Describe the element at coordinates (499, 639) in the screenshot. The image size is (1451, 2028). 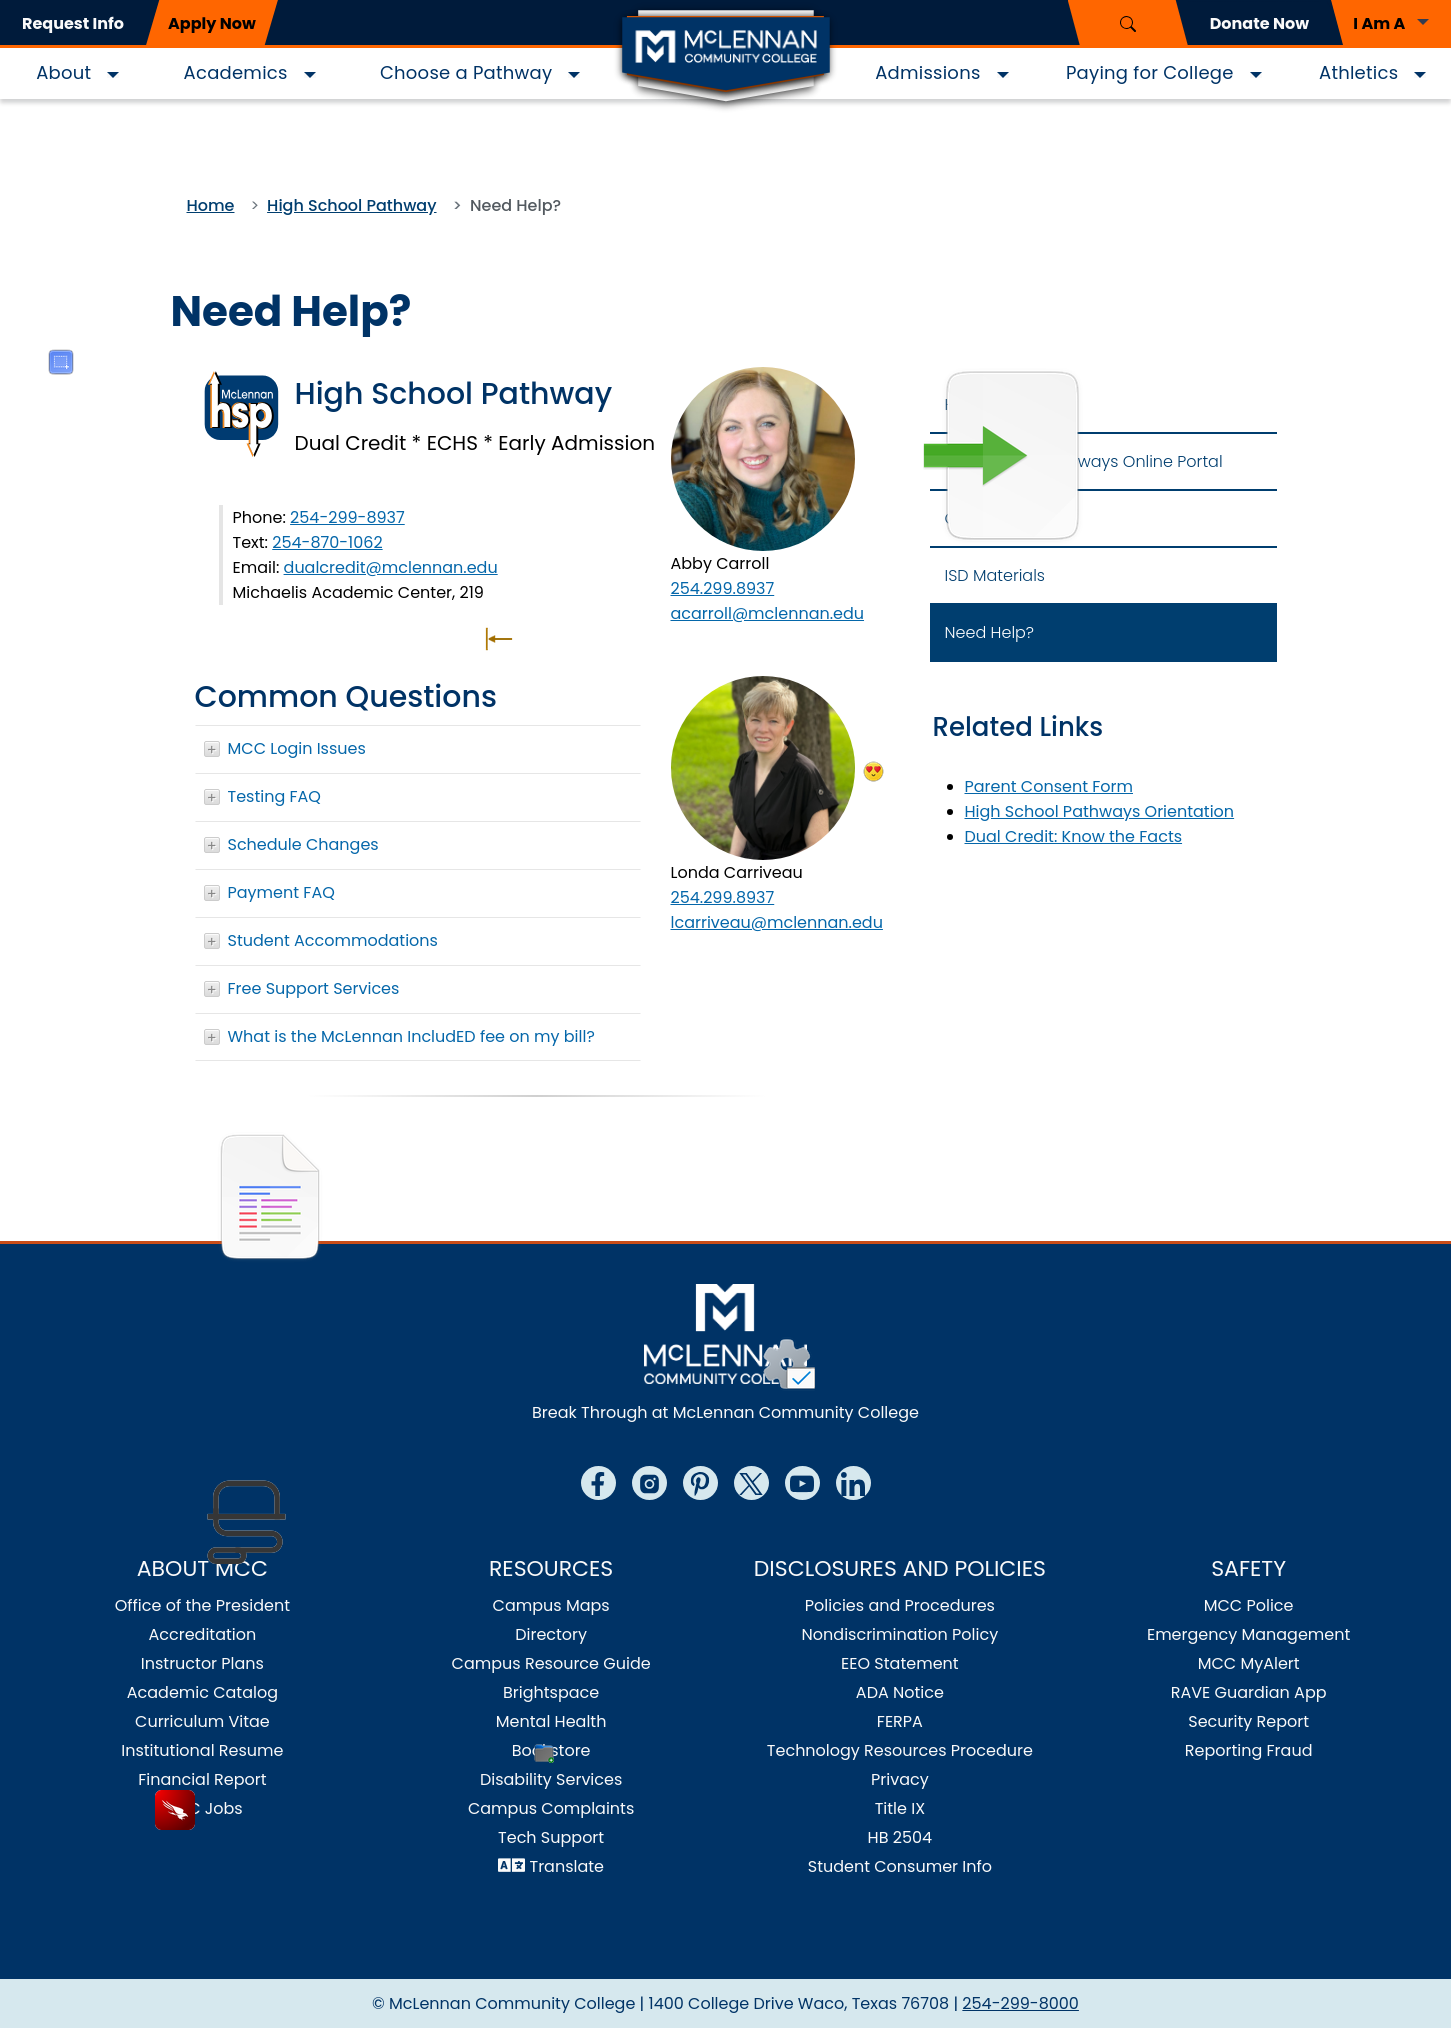
I see `go to the first item in a list or sequence` at that location.